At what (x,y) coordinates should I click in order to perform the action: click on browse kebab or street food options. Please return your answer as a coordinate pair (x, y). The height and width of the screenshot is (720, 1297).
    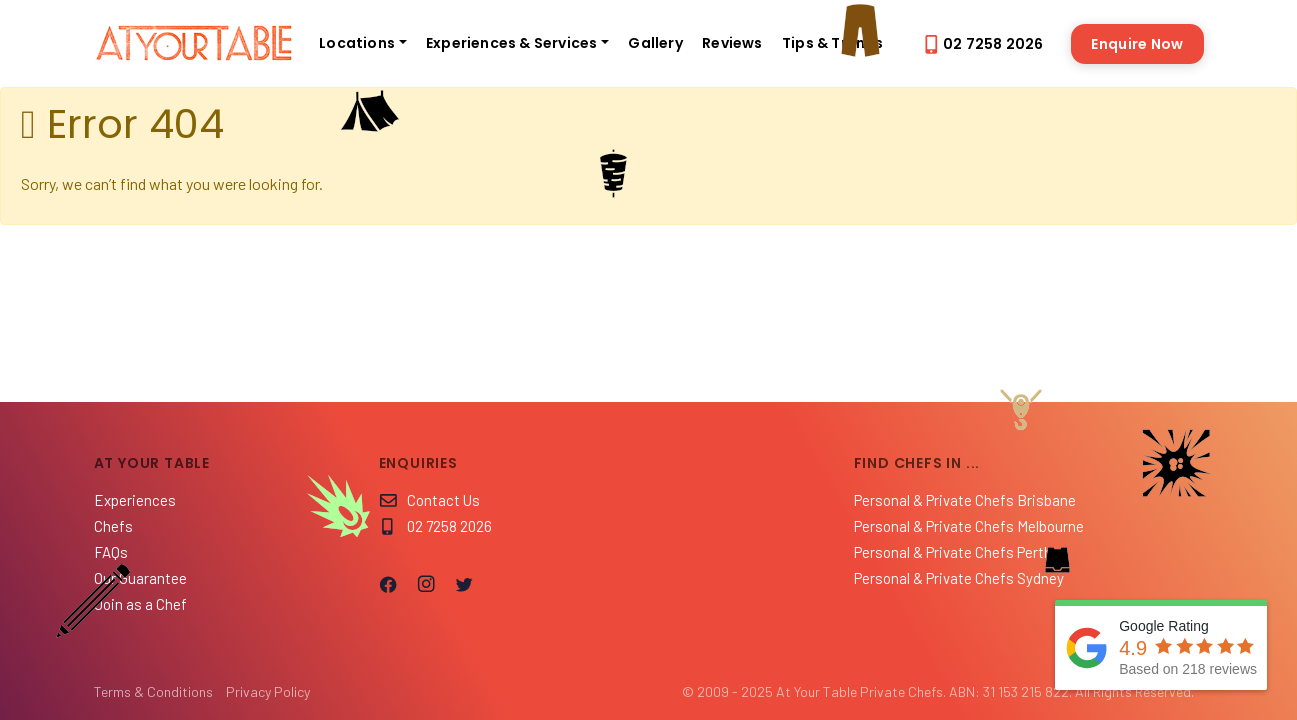
    Looking at the image, I should click on (613, 173).